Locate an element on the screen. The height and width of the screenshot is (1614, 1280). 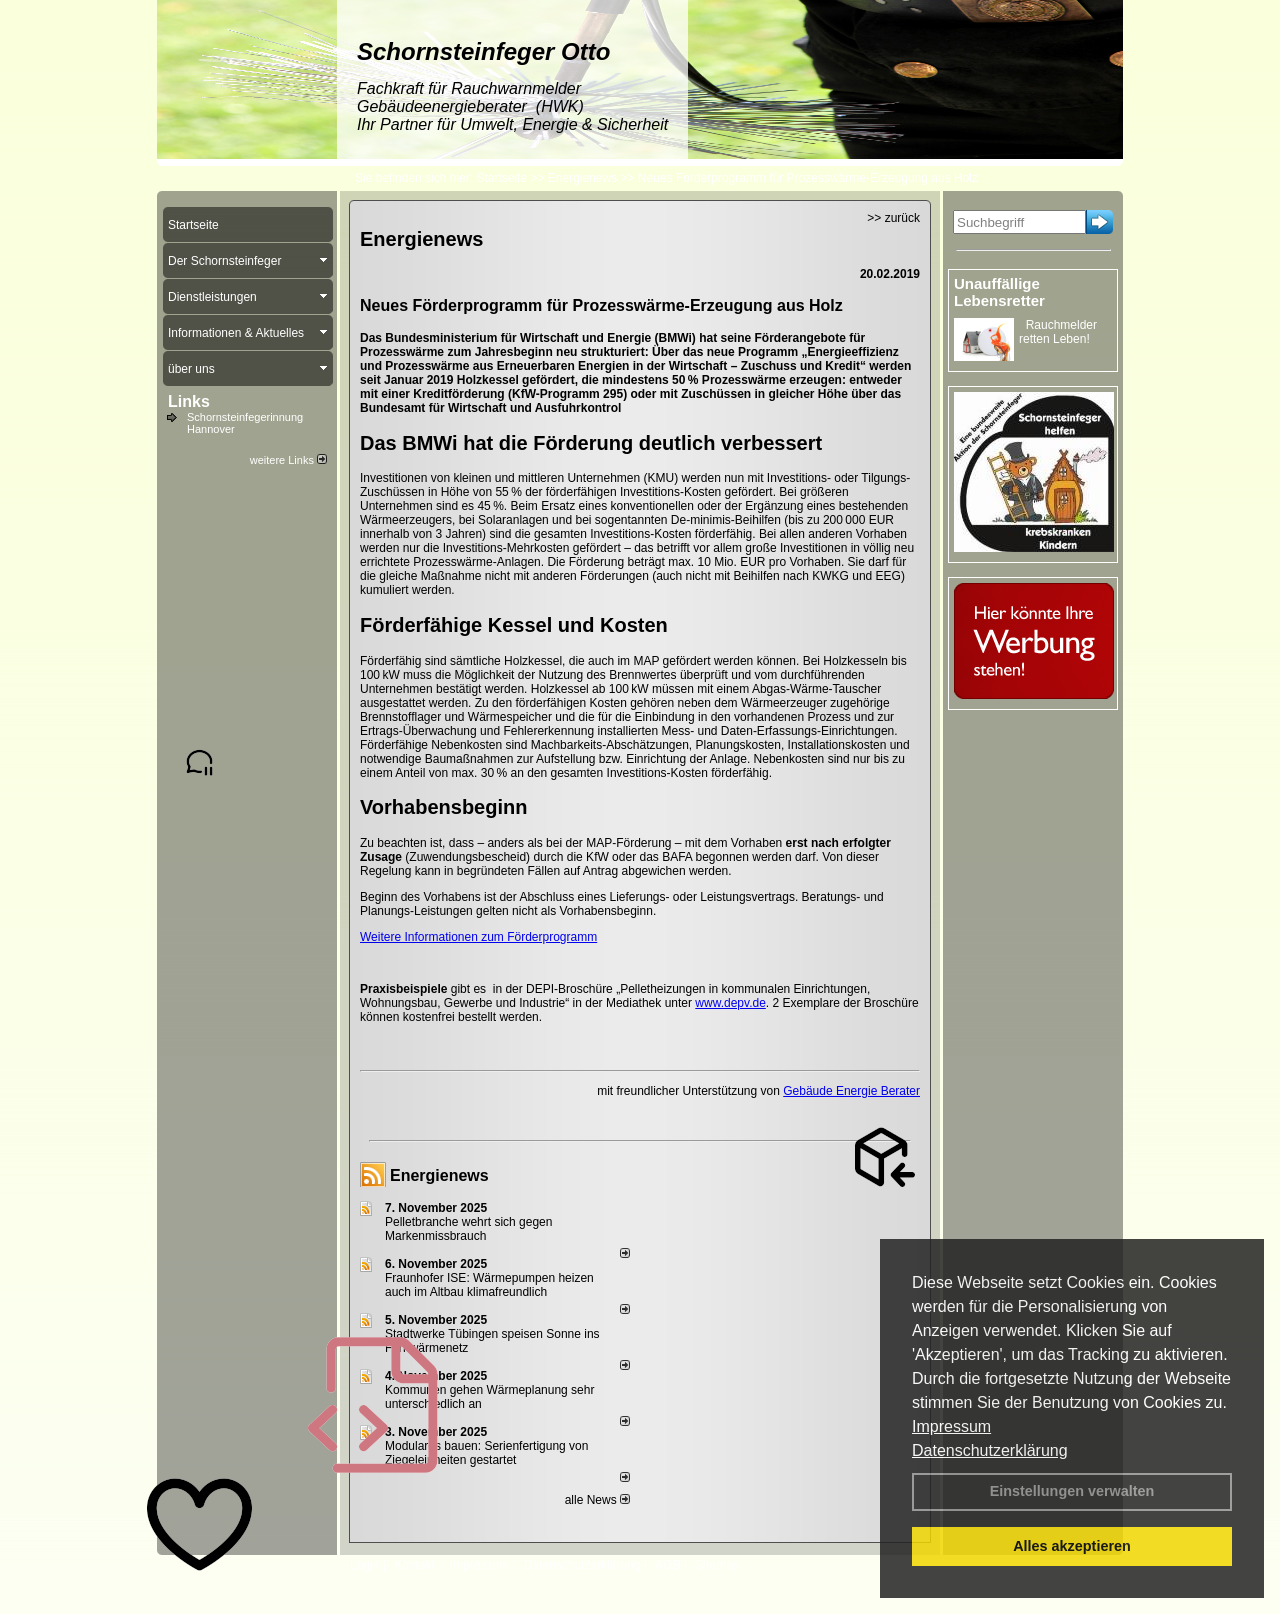
view package dependencies is located at coordinates (885, 1157).